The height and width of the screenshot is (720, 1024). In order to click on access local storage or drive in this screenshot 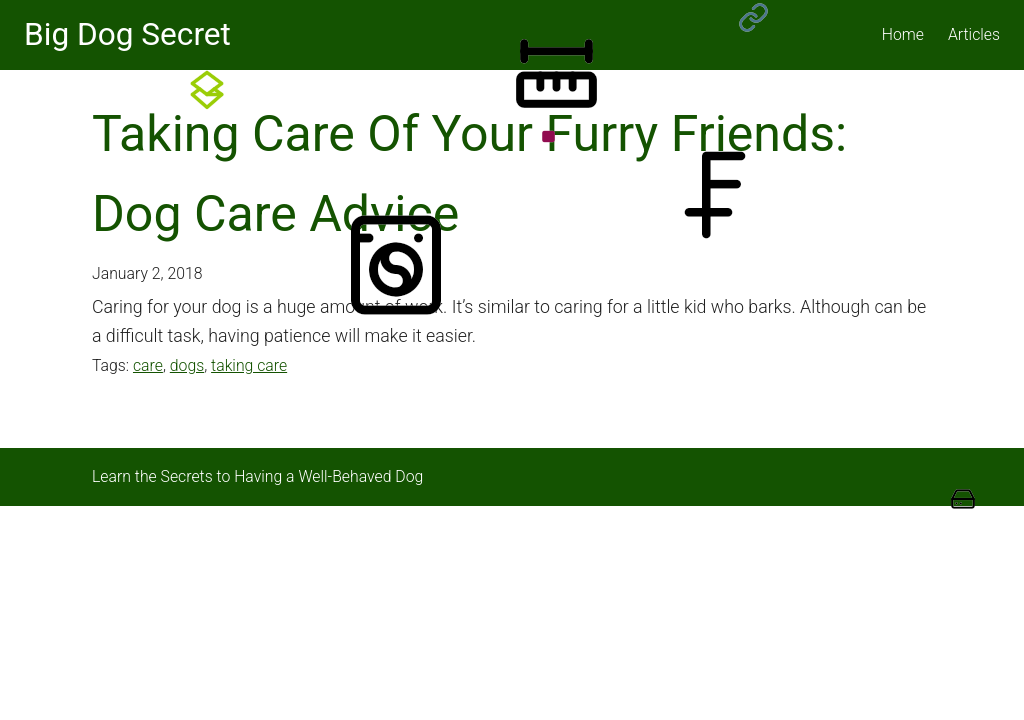, I will do `click(963, 499)`.